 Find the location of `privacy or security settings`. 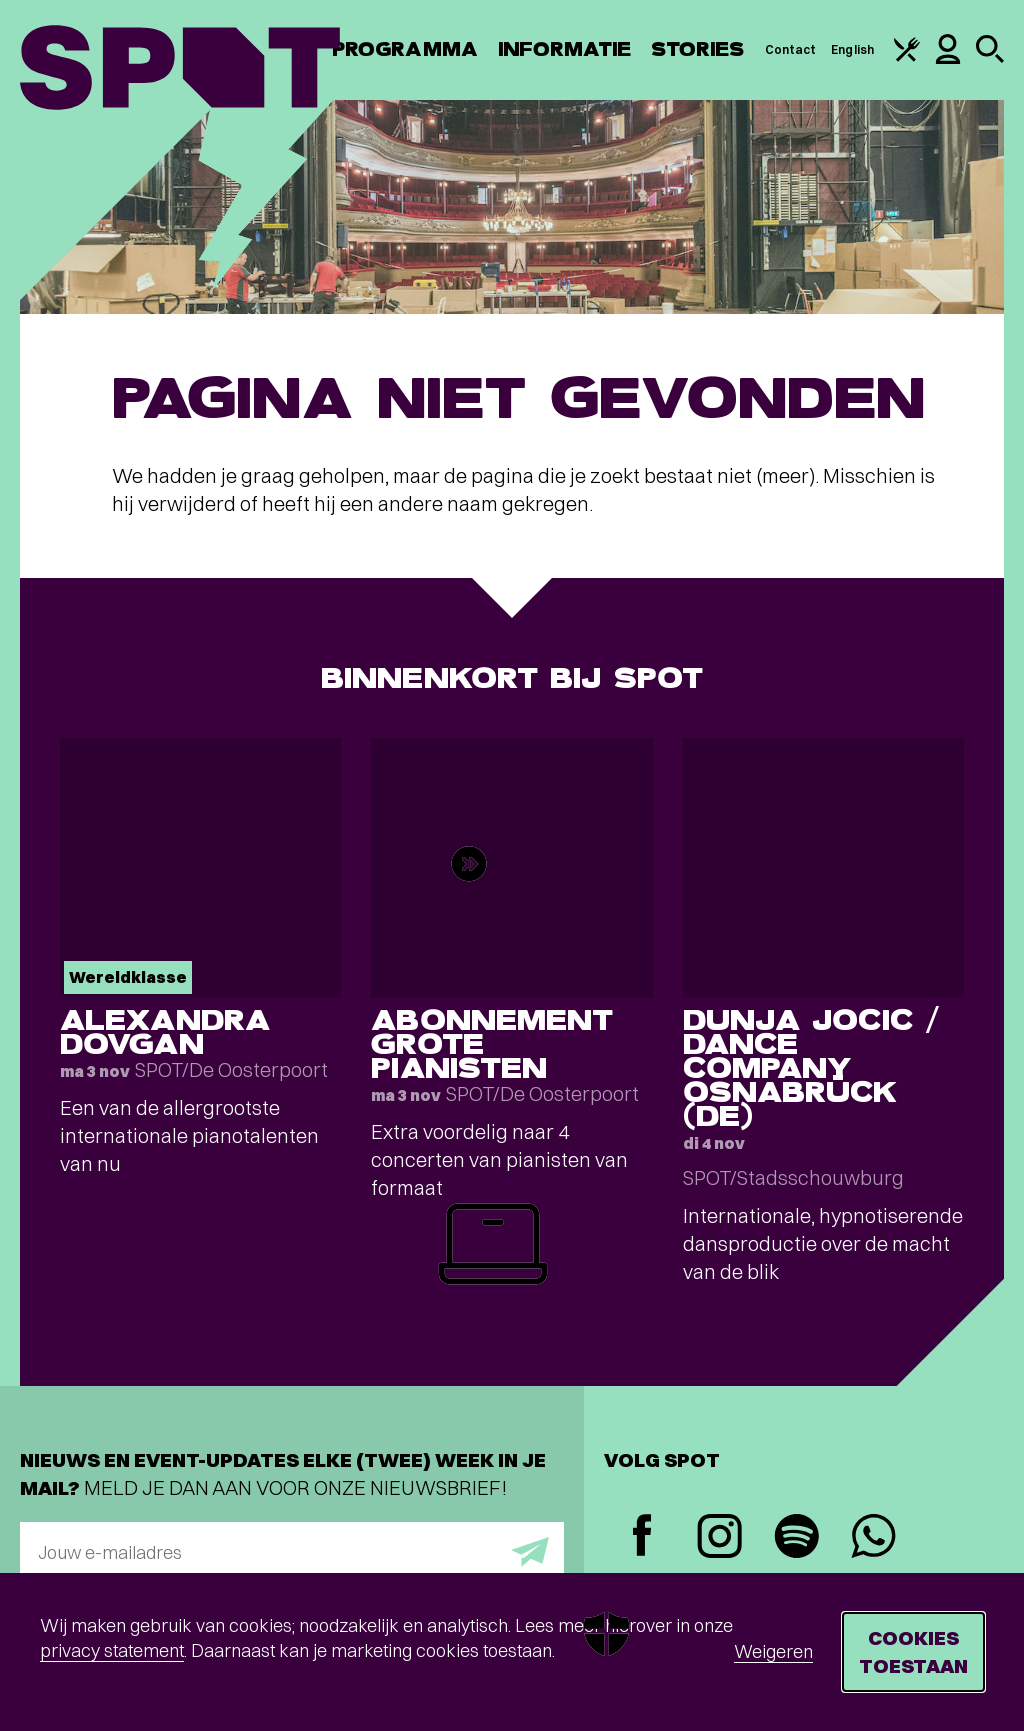

privacy or security settings is located at coordinates (606, 1633).